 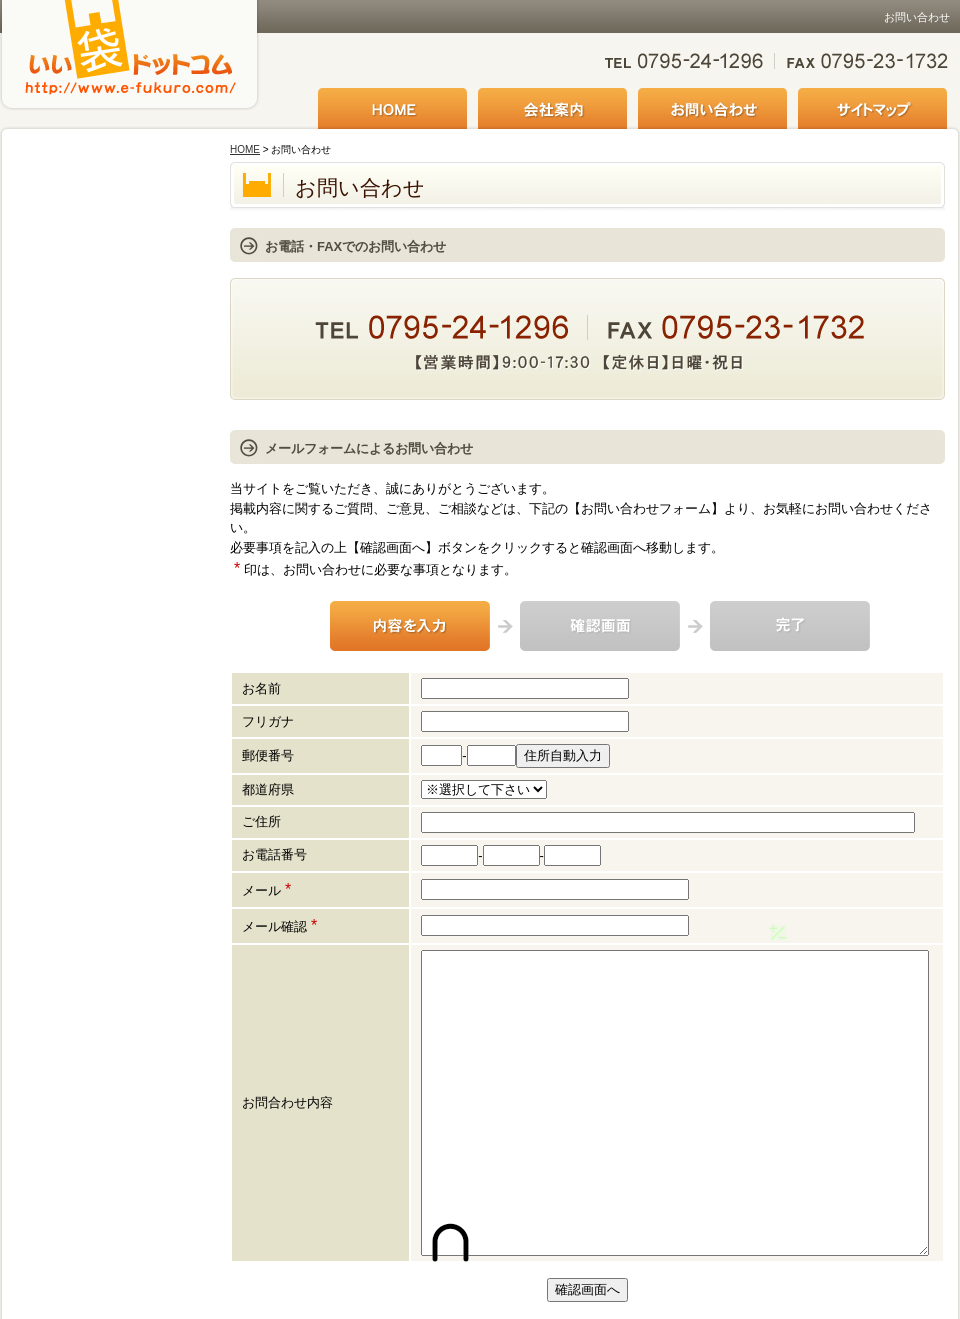 I want to click on indicates set intersection in a data or math application, so click(x=450, y=1243).